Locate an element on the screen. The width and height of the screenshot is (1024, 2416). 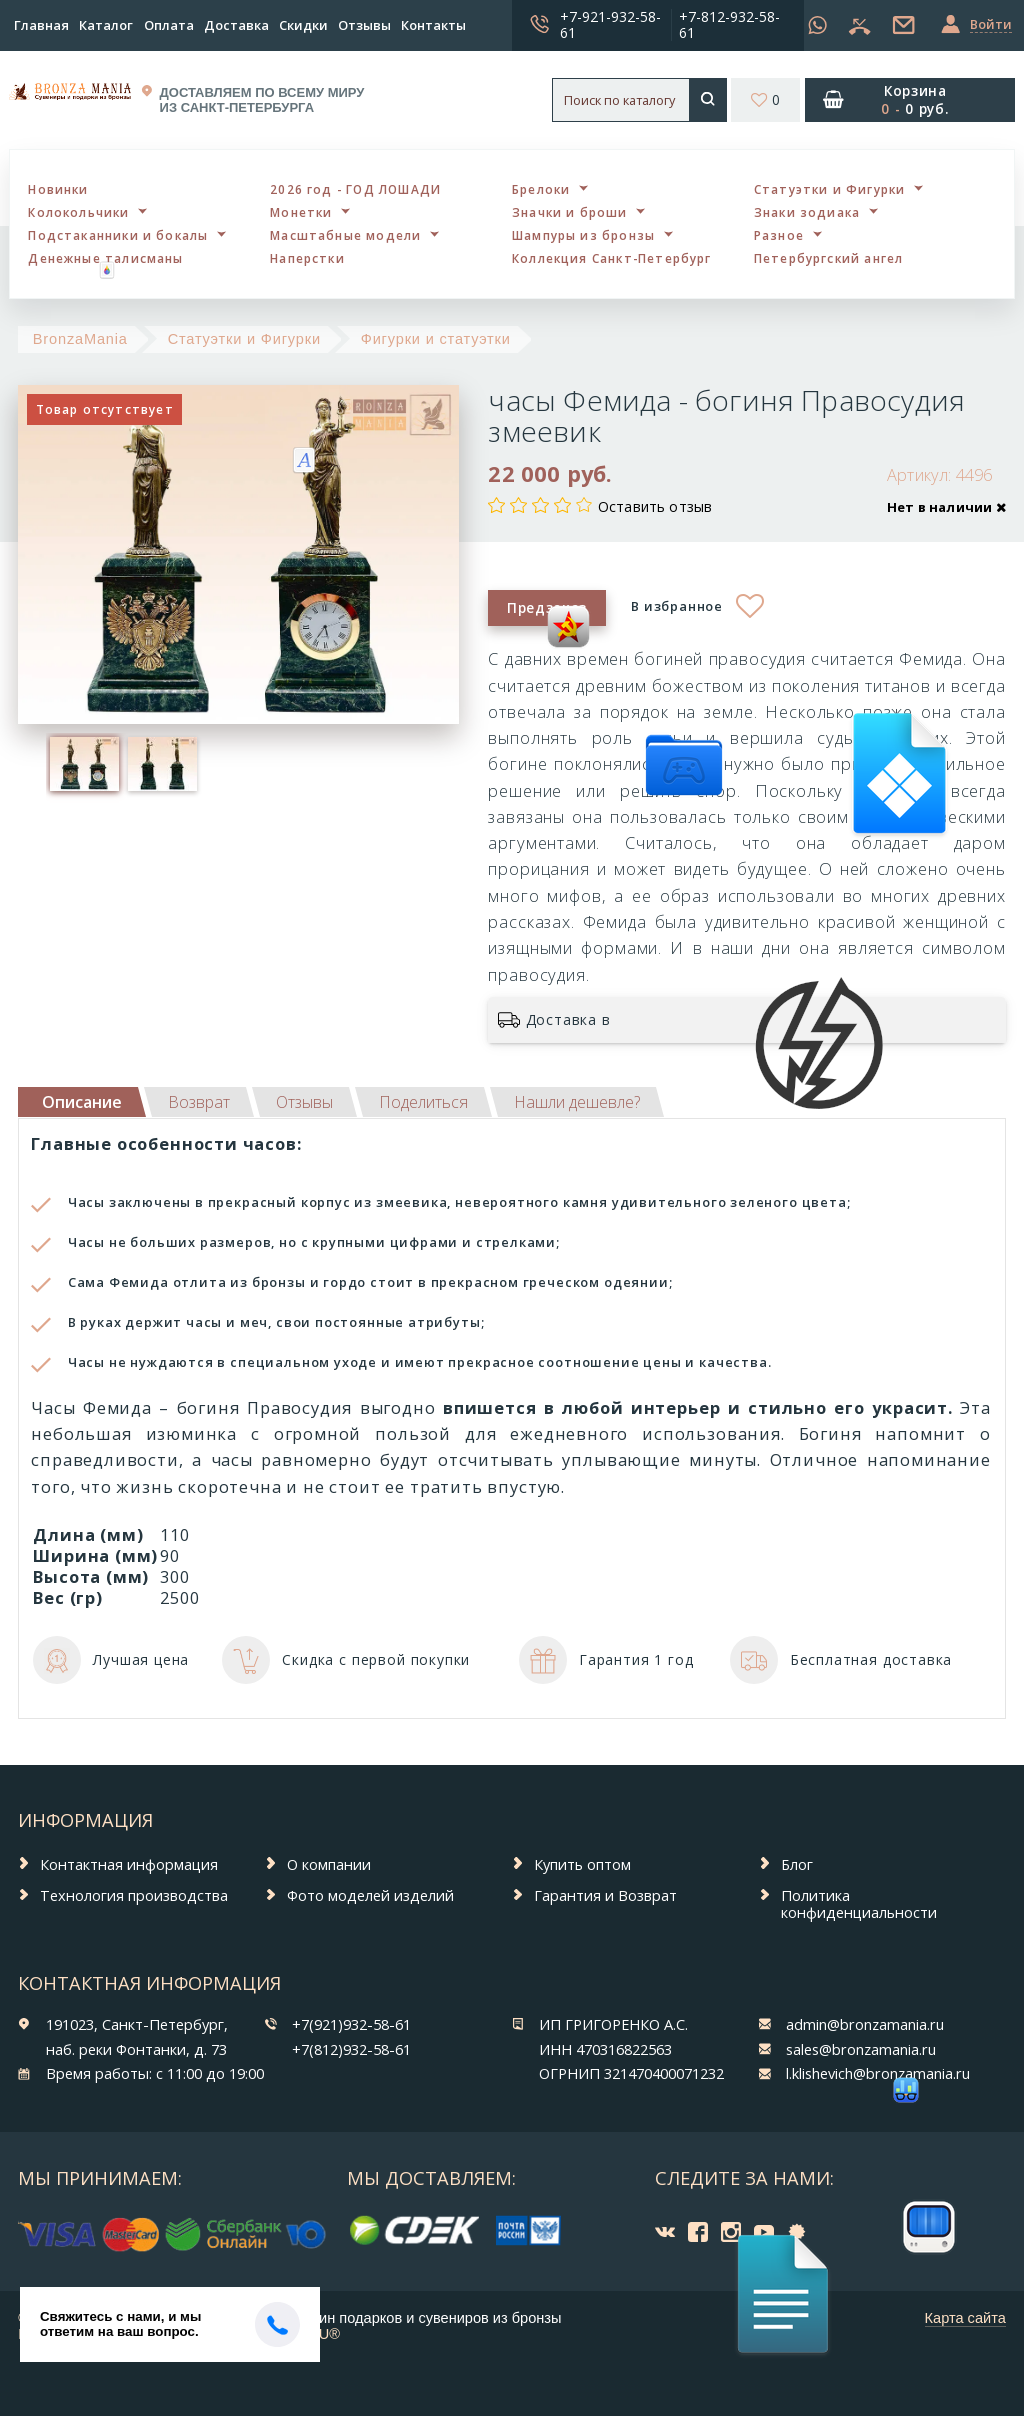
open nostalgia app is located at coordinates (929, 2227).